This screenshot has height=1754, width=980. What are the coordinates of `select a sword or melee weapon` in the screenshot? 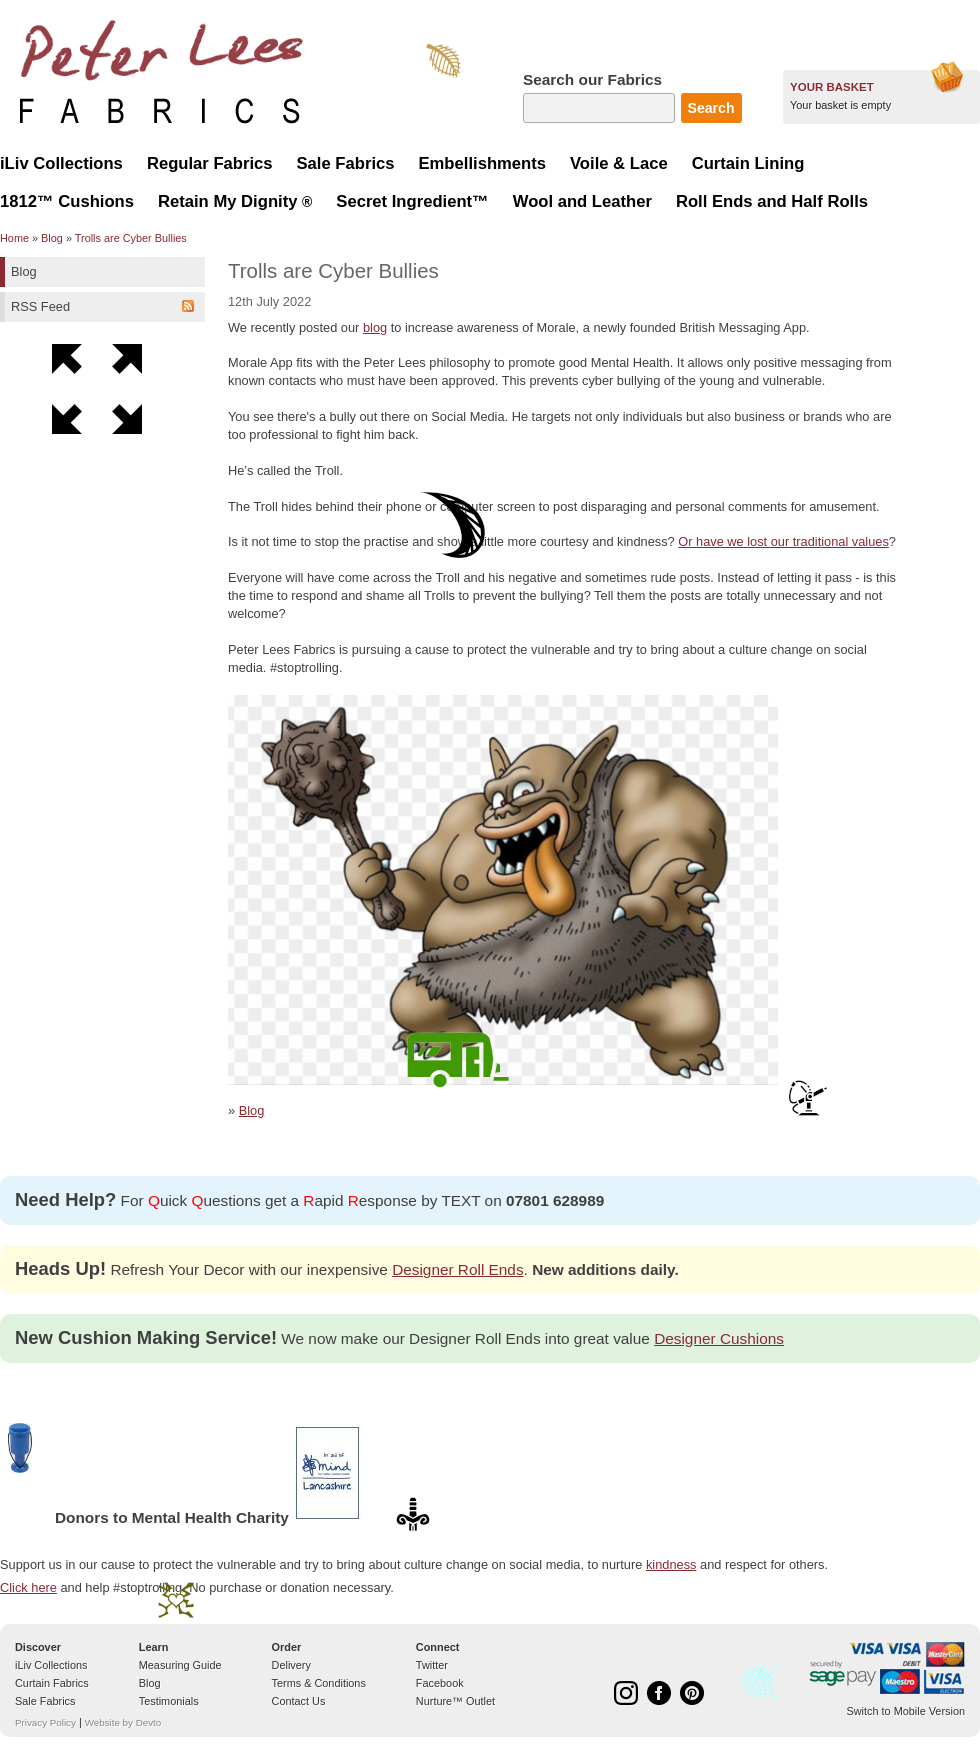 It's located at (413, 1514).